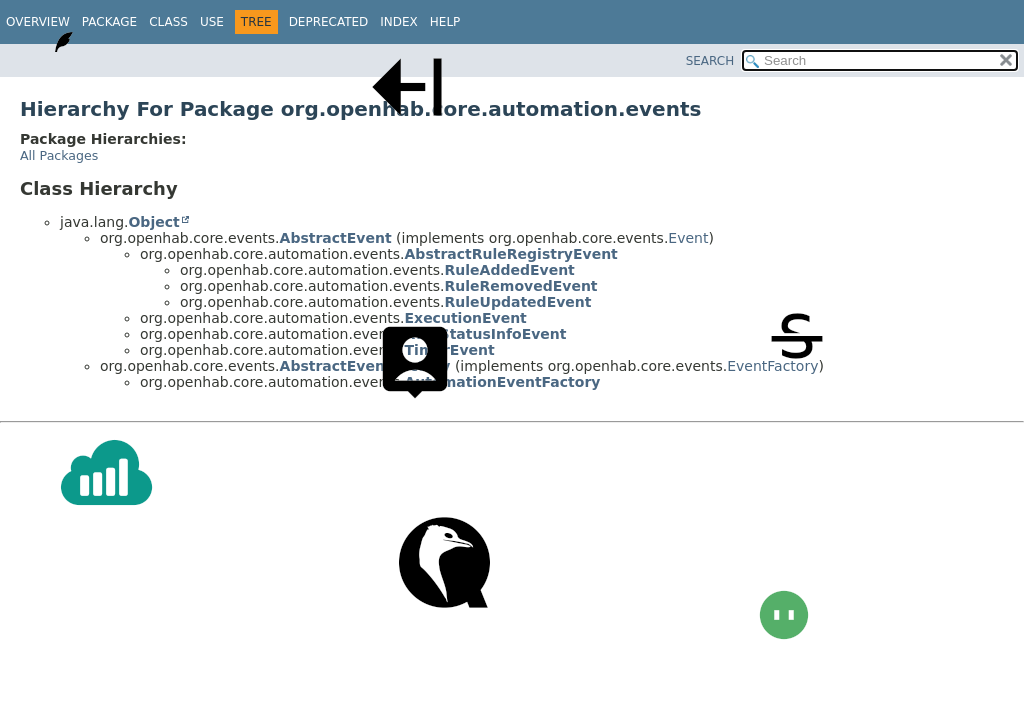 The height and width of the screenshot is (720, 1024). Describe the element at coordinates (409, 87) in the screenshot. I see `expand panel to the left` at that location.